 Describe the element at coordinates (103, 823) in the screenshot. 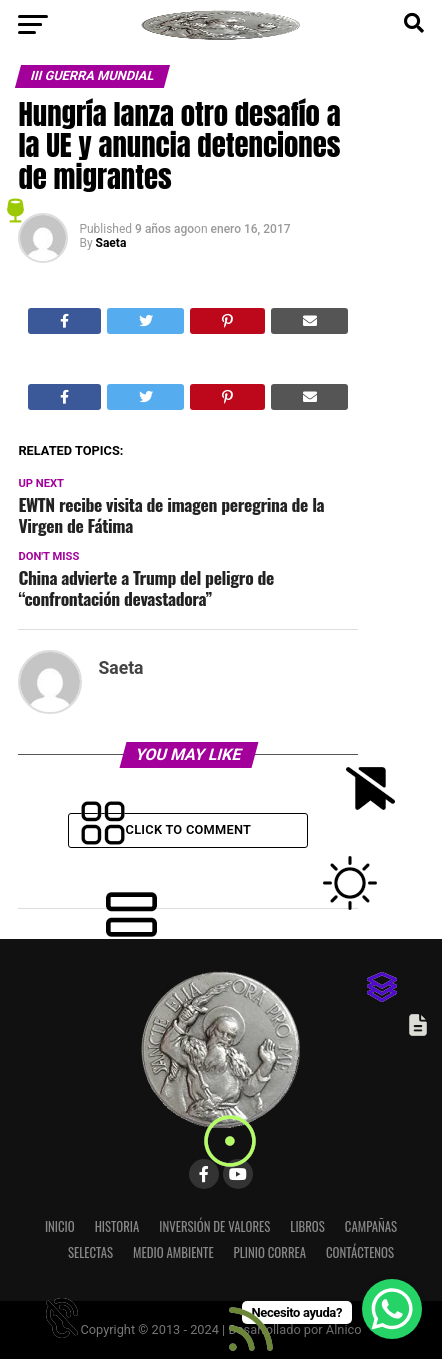

I see `access all apps or applications` at that location.